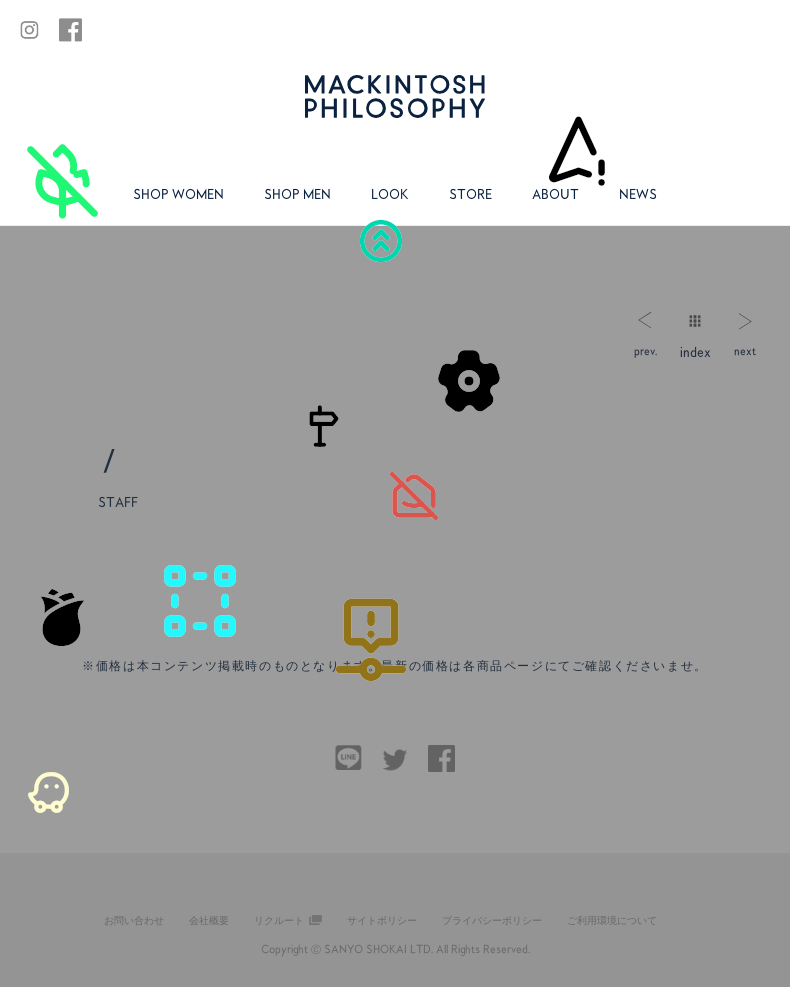 This screenshot has height=987, width=790. I want to click on open settings menu, so click(469, 381).